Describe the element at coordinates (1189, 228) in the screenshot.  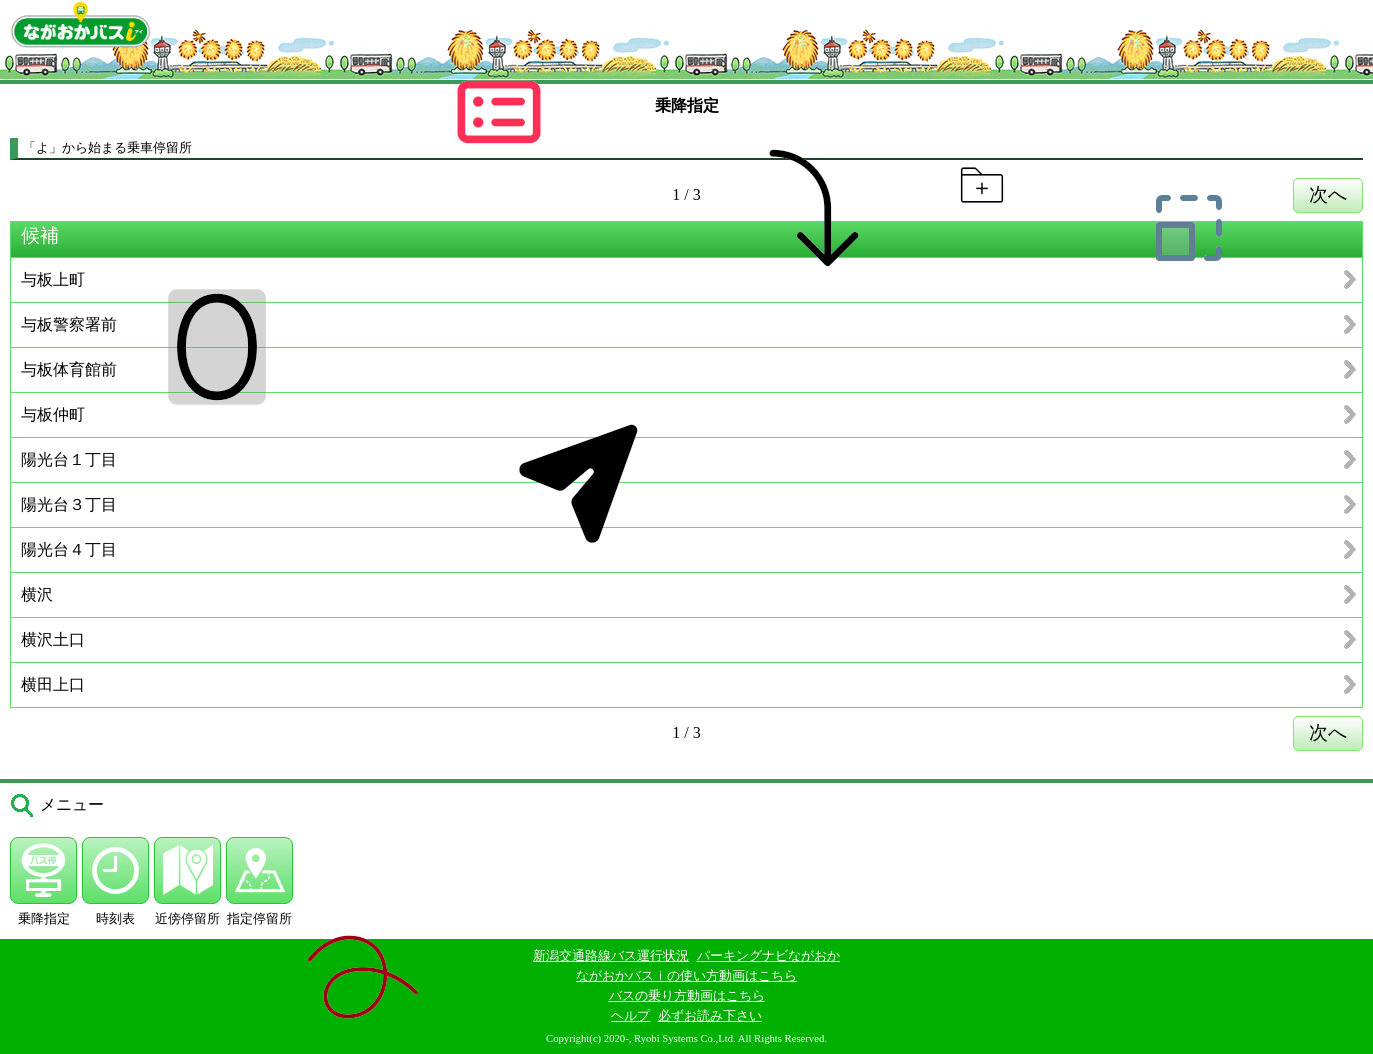
I see `resize an element or window` at that location.